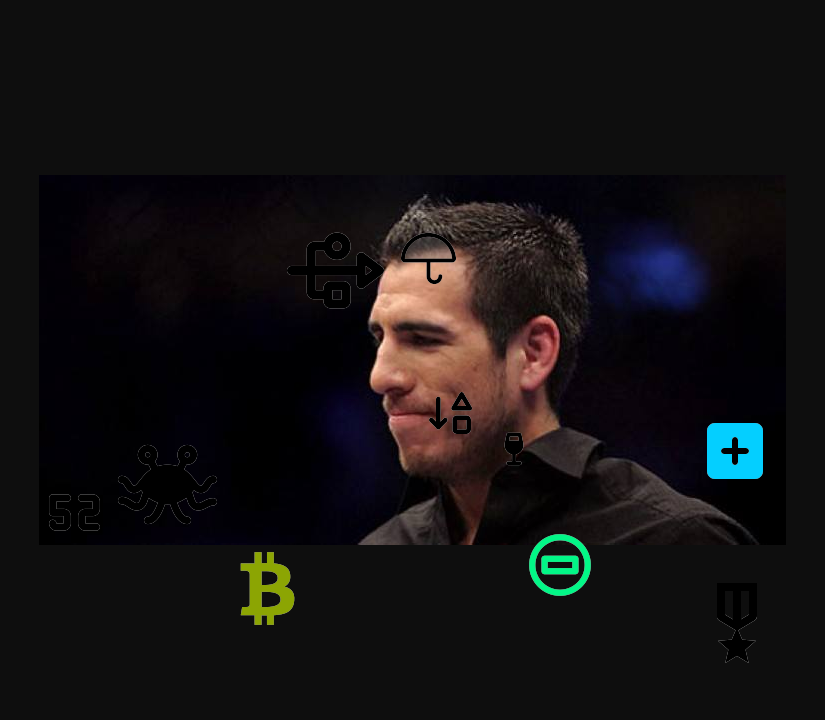  I want to click on add a new item, so click(735, 451).